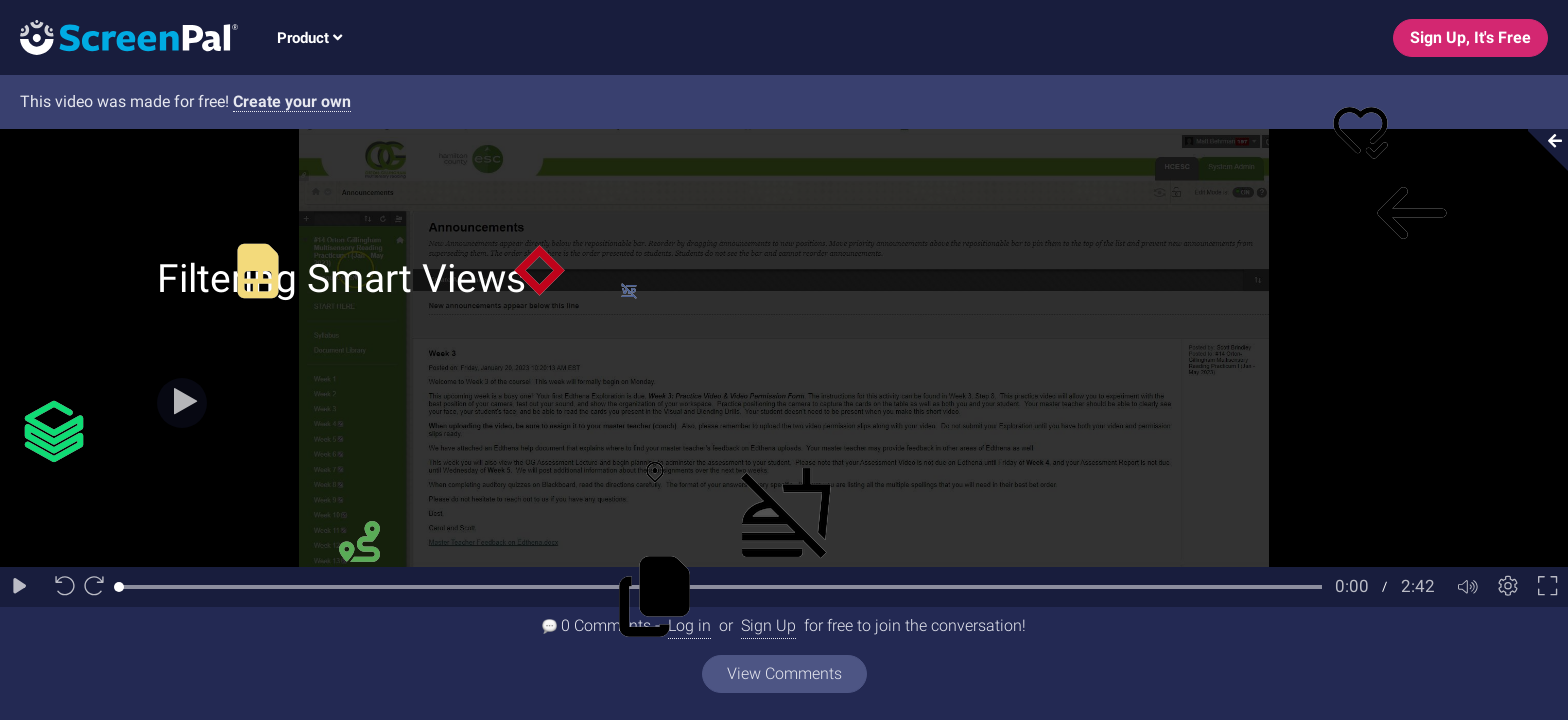  I want to click on manage sim card settings, so click(258, 271).